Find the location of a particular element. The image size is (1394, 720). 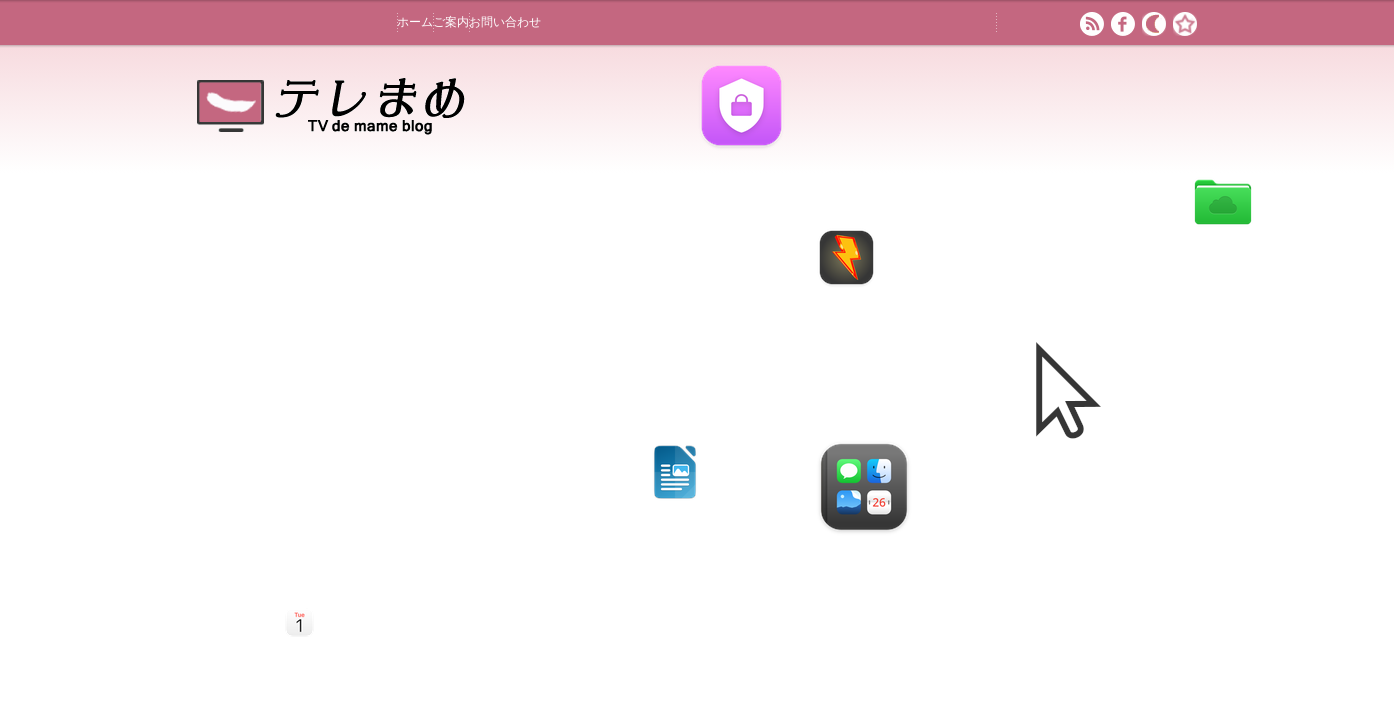

open libreoffice writer application is located at coordinates (675, 472).